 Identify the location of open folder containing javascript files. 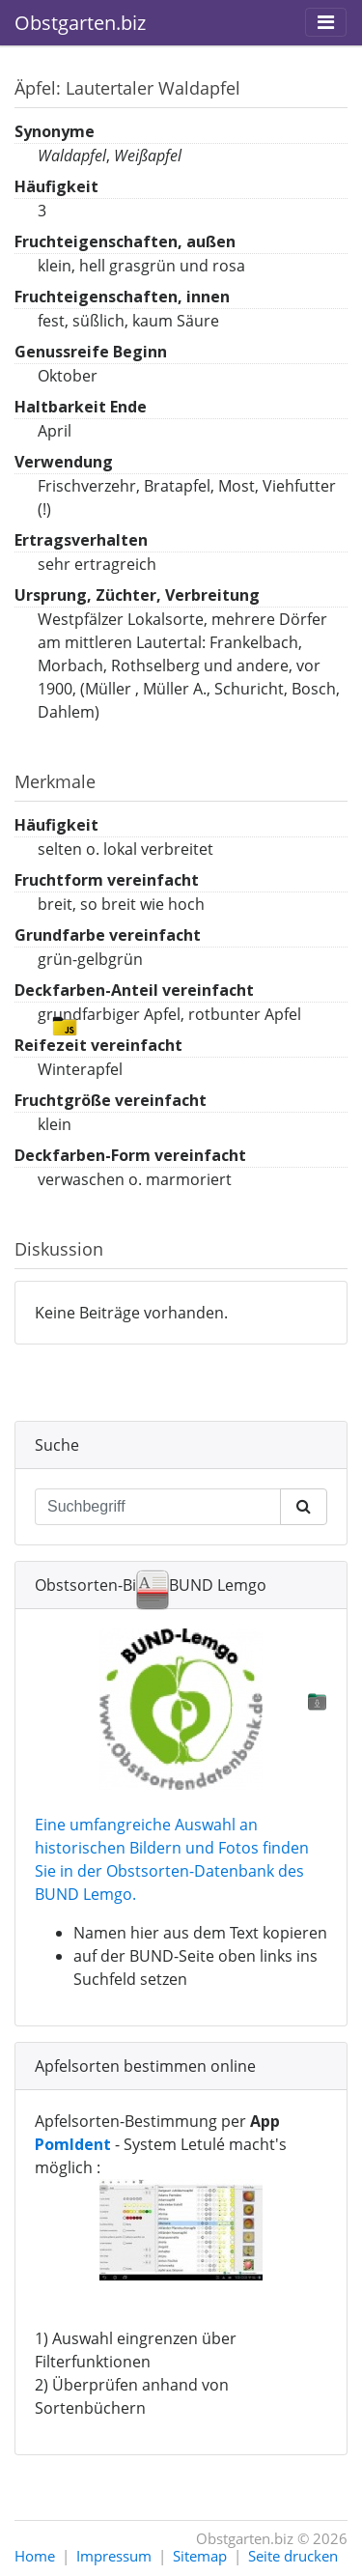
(65, 1027).